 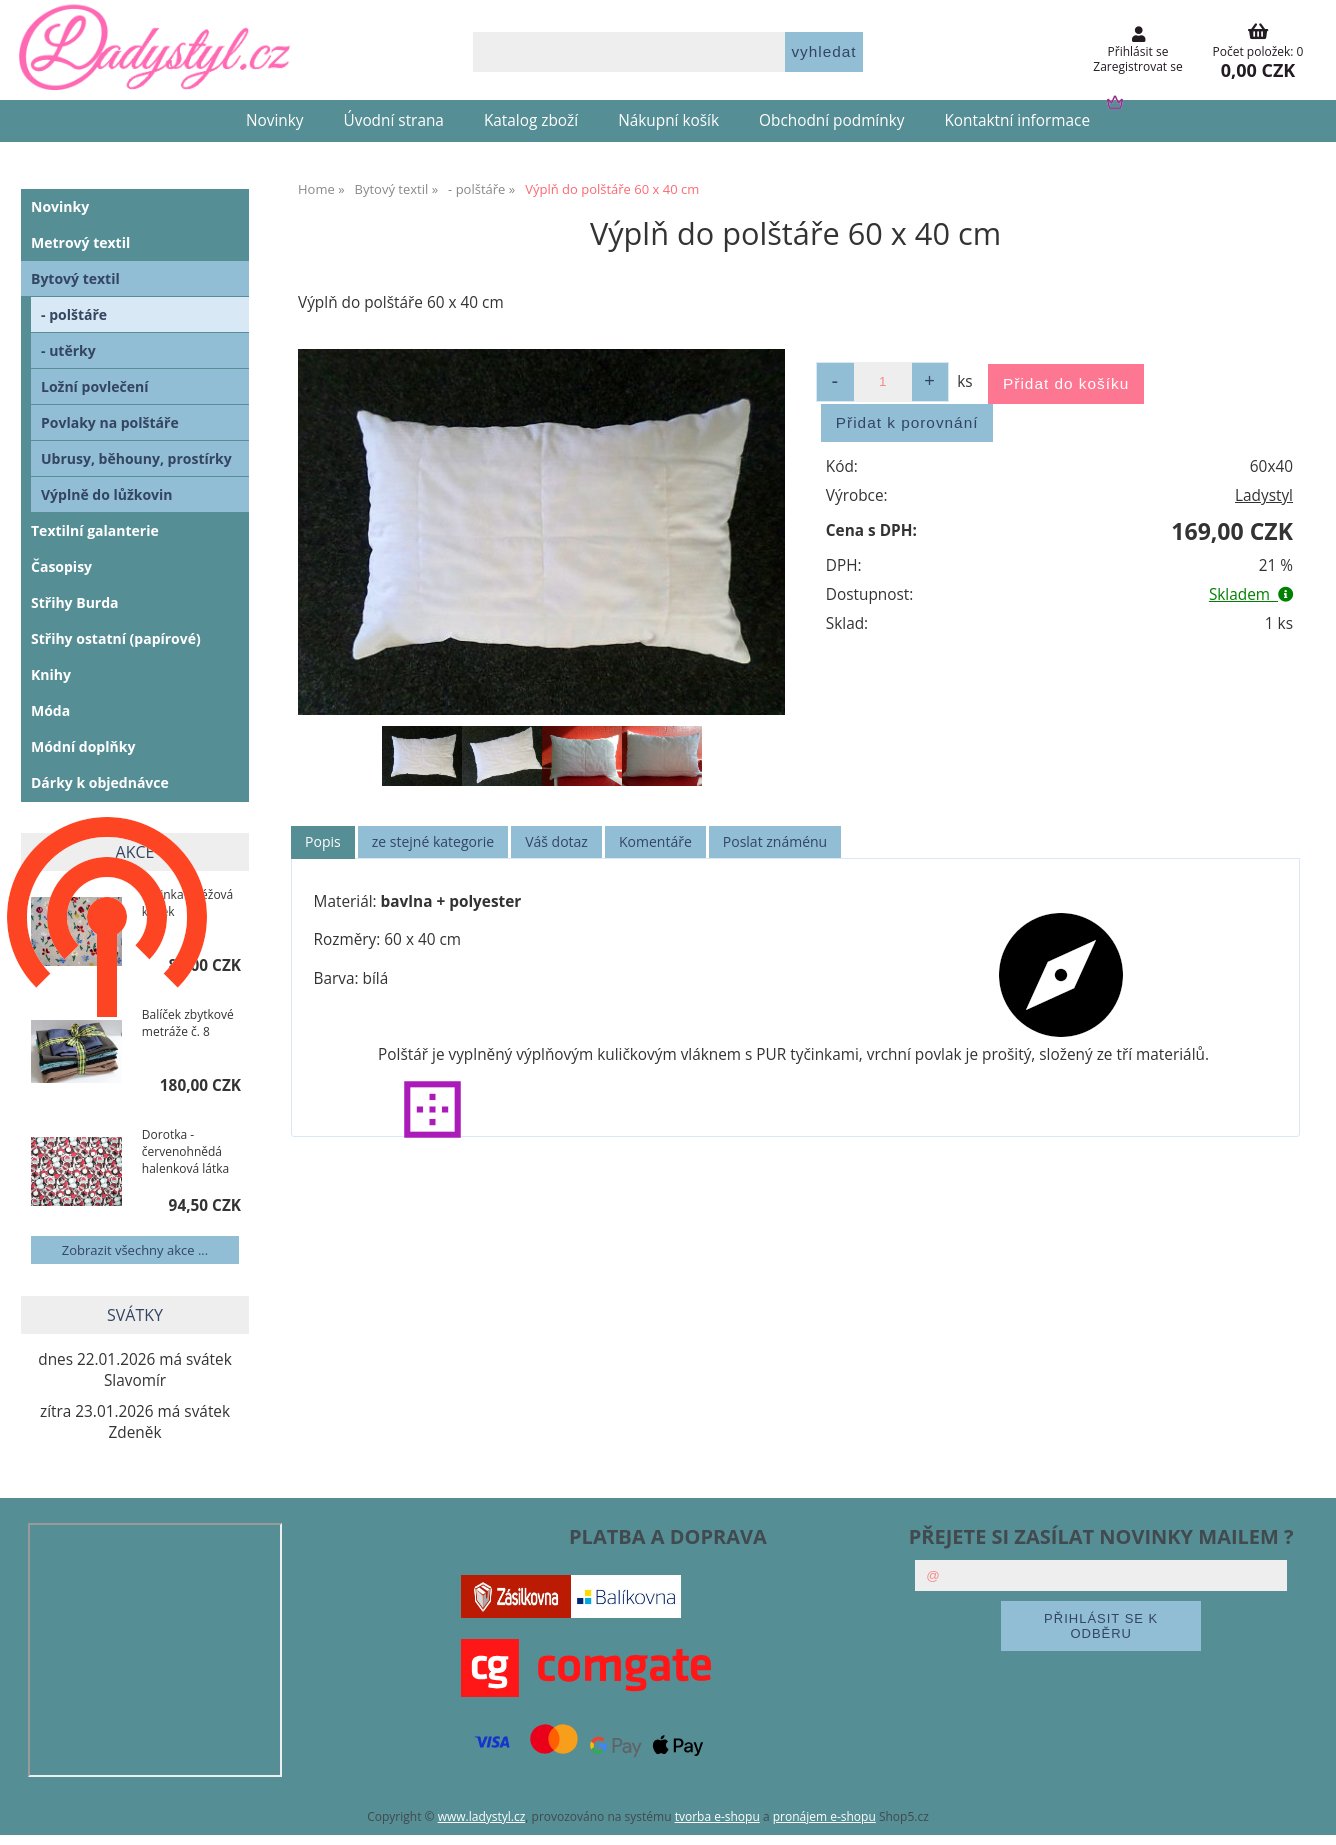 What do you see at coordinates (432, 1109) in the screenshot?
I see `apply outer border to selection` at bounding box center [432, 1109].